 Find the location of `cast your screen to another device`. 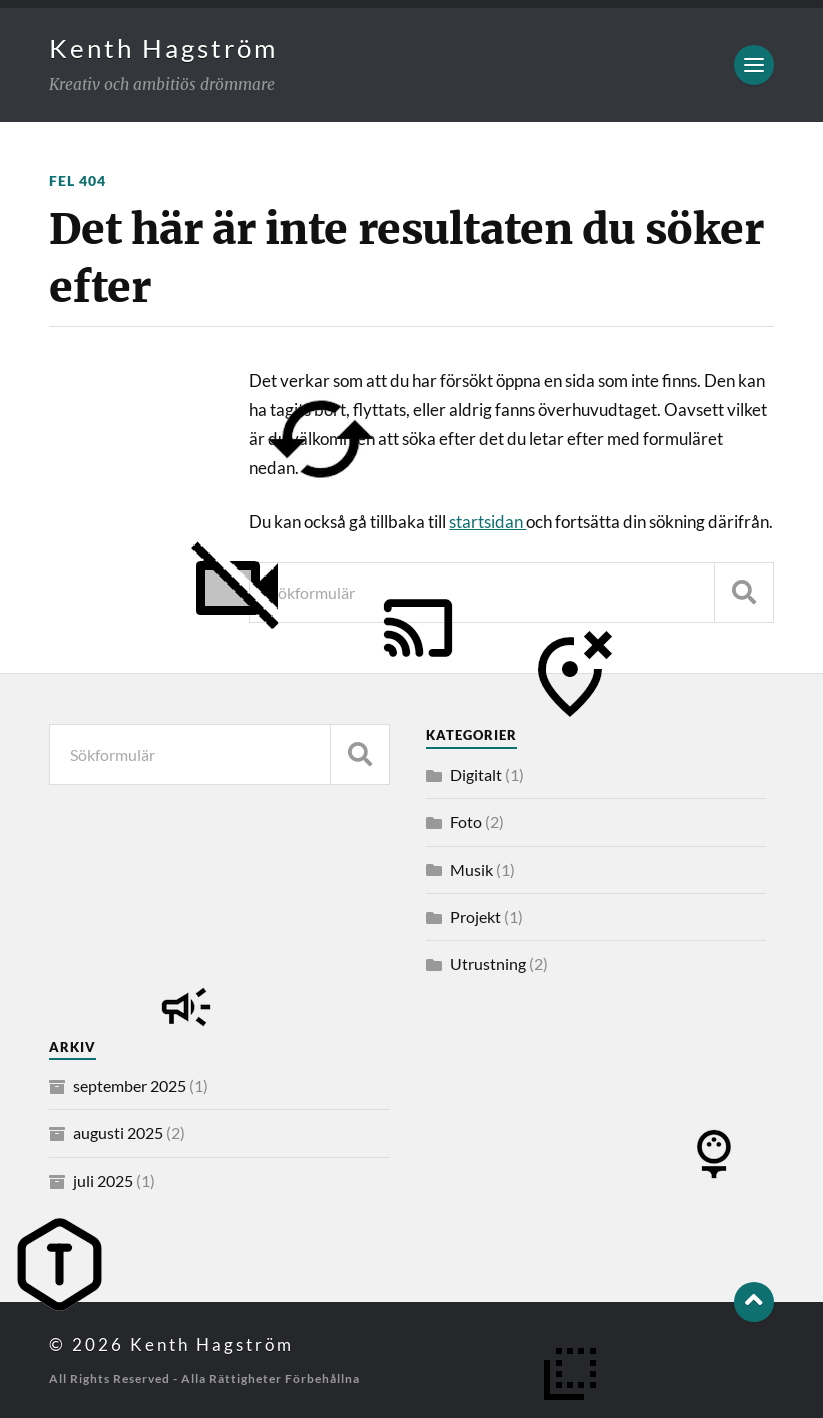

cast your screen to another device is located at coordinates (418, 628).